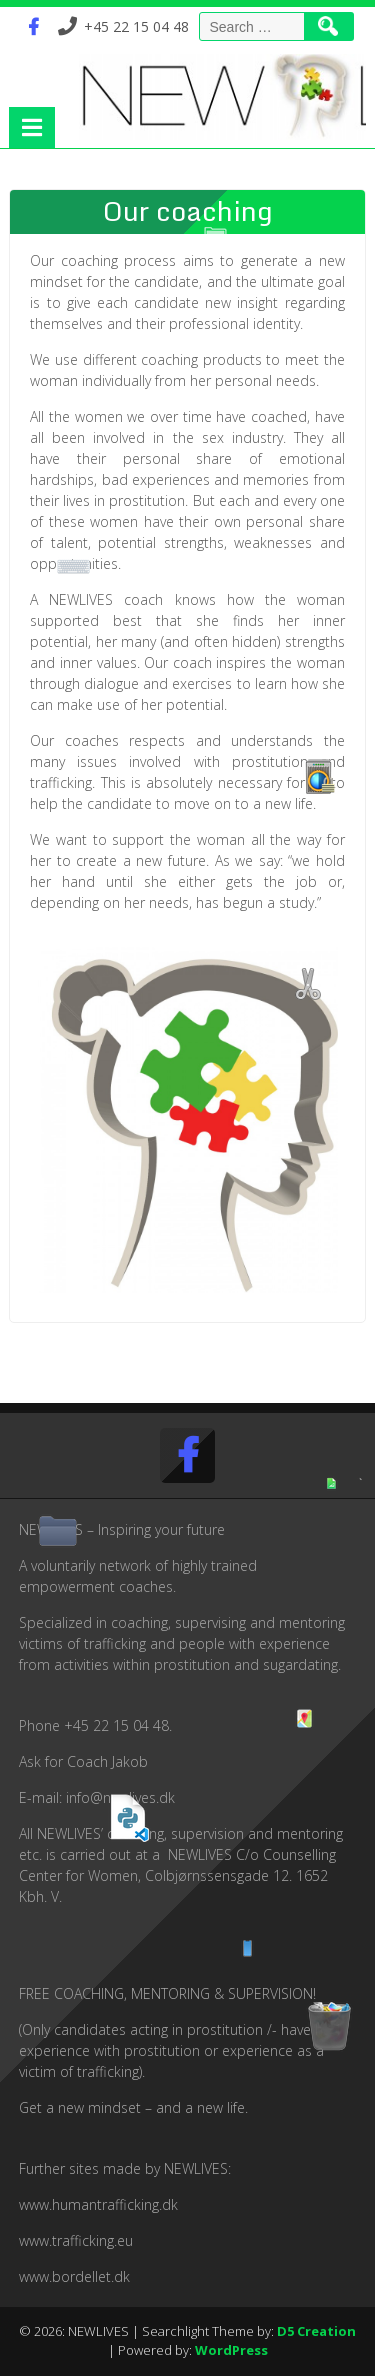 The height and width of the screenshot is (2376, 375). I want to click on locked RAID 1 storage drive, so click(318, 776).